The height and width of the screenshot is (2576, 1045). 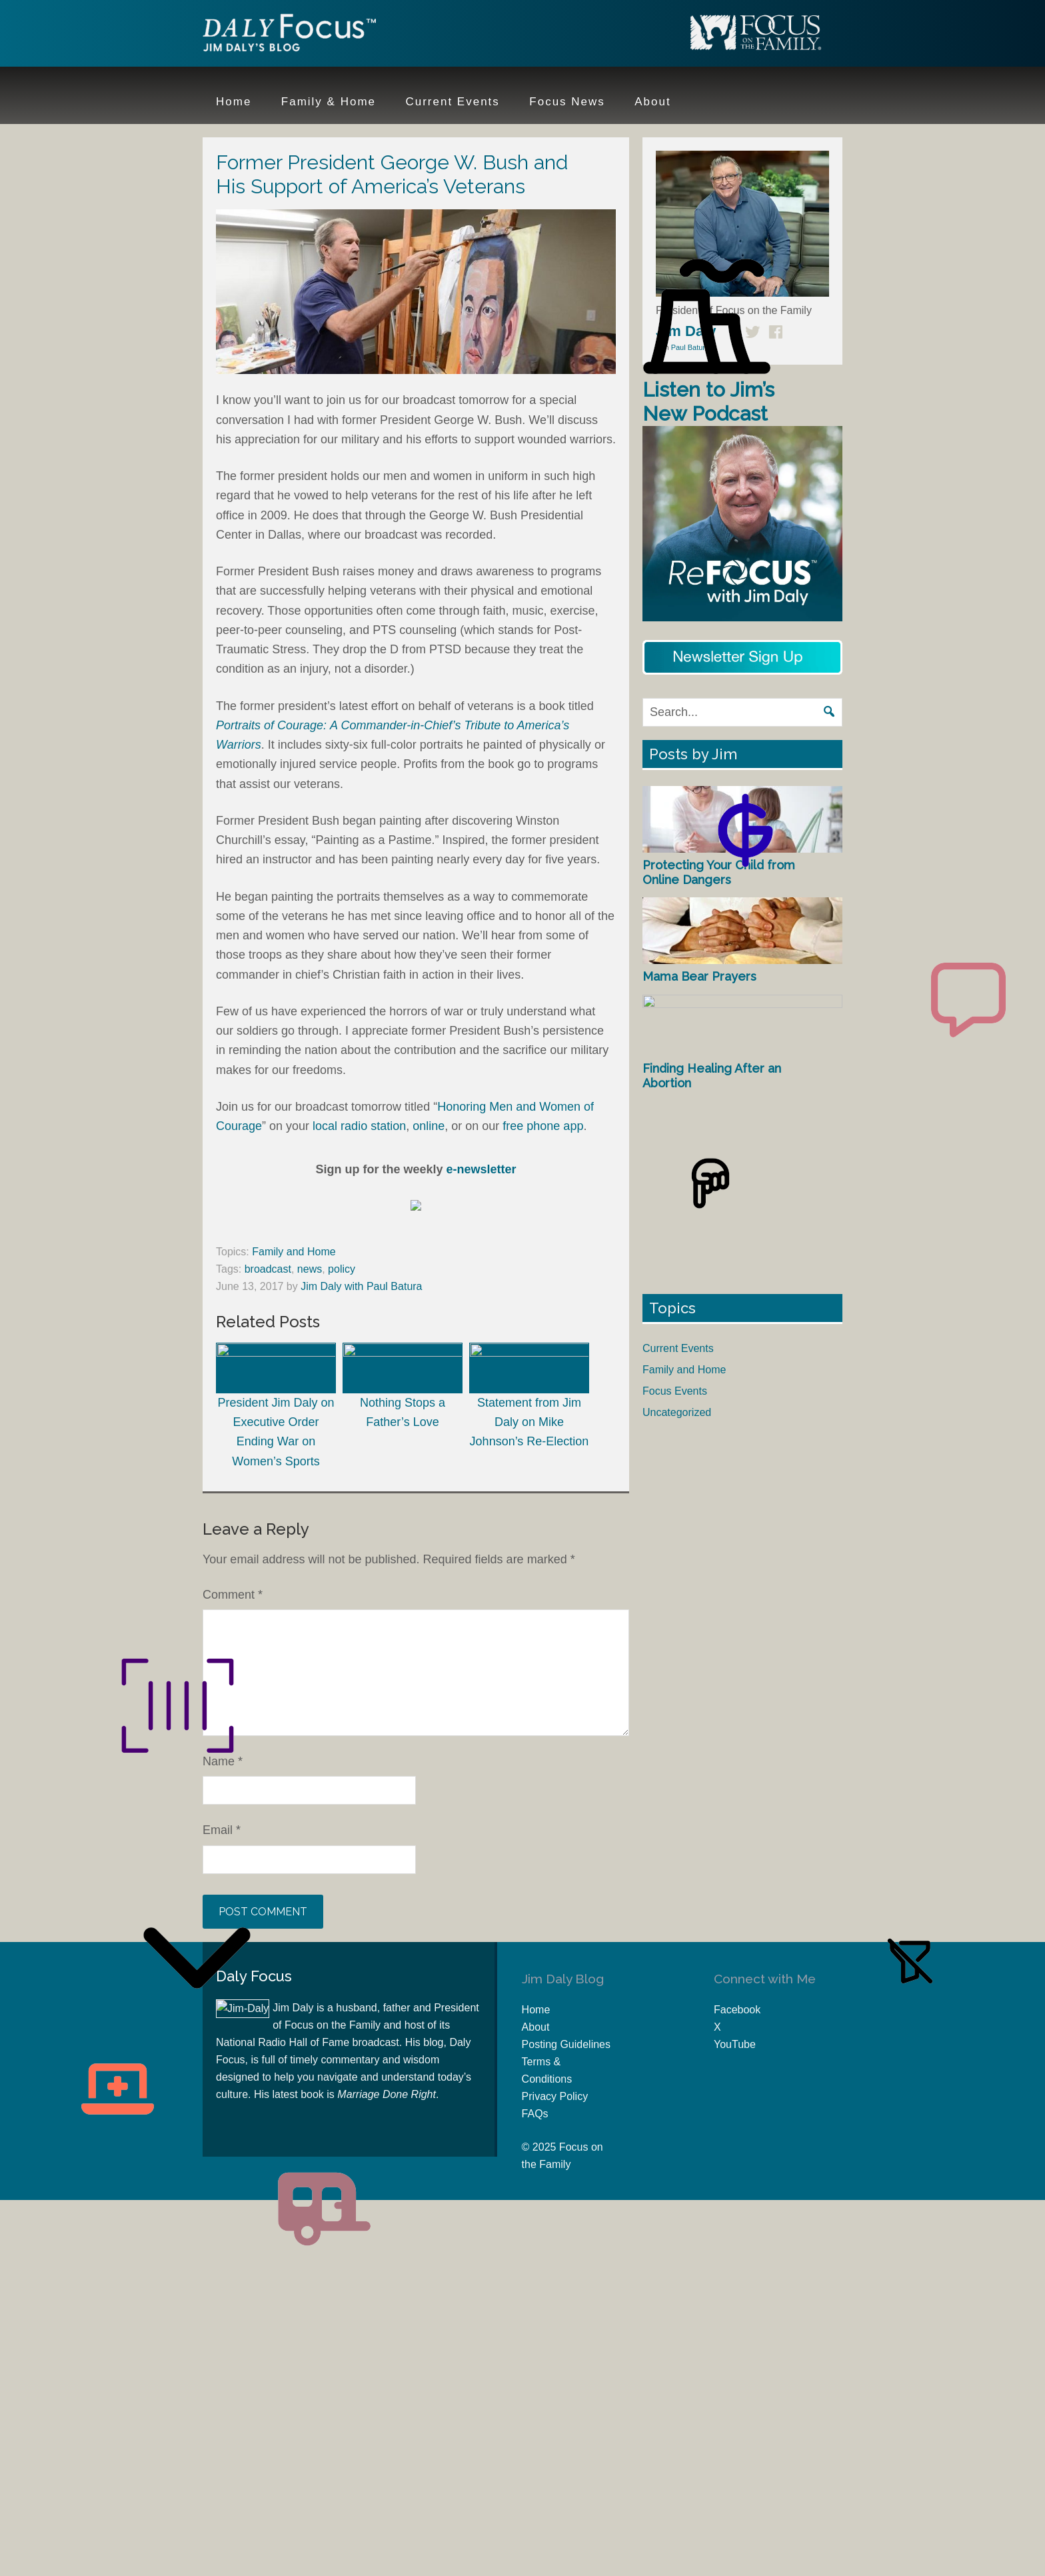 I want to click on expand a dropdown menu or section, so click(x=197, y=1950).